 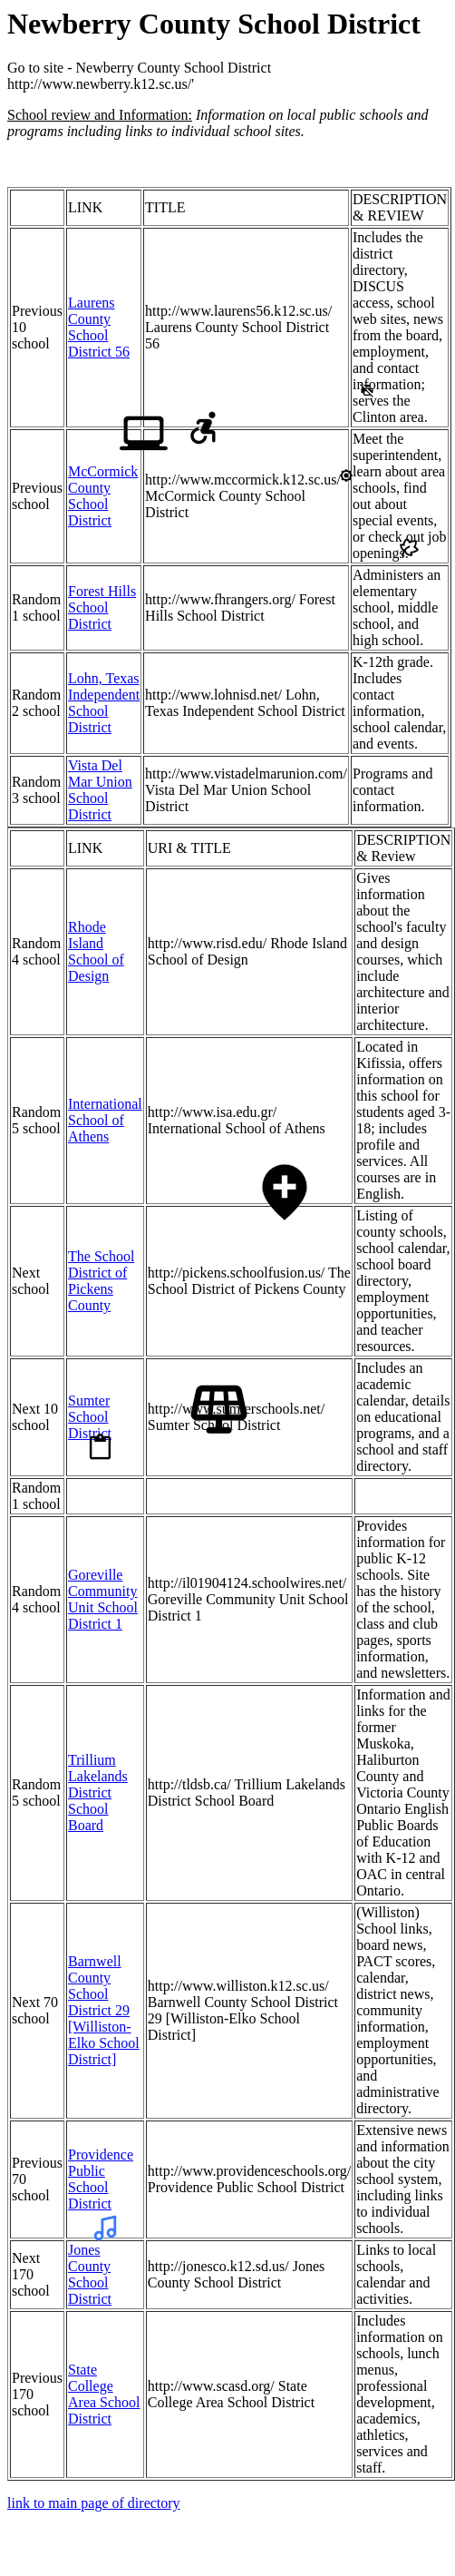 What do you see at coordinates (409, 547) in the screenshot?
I see `view eco-friendly or sustainable options` at bounding box center [409, 547].